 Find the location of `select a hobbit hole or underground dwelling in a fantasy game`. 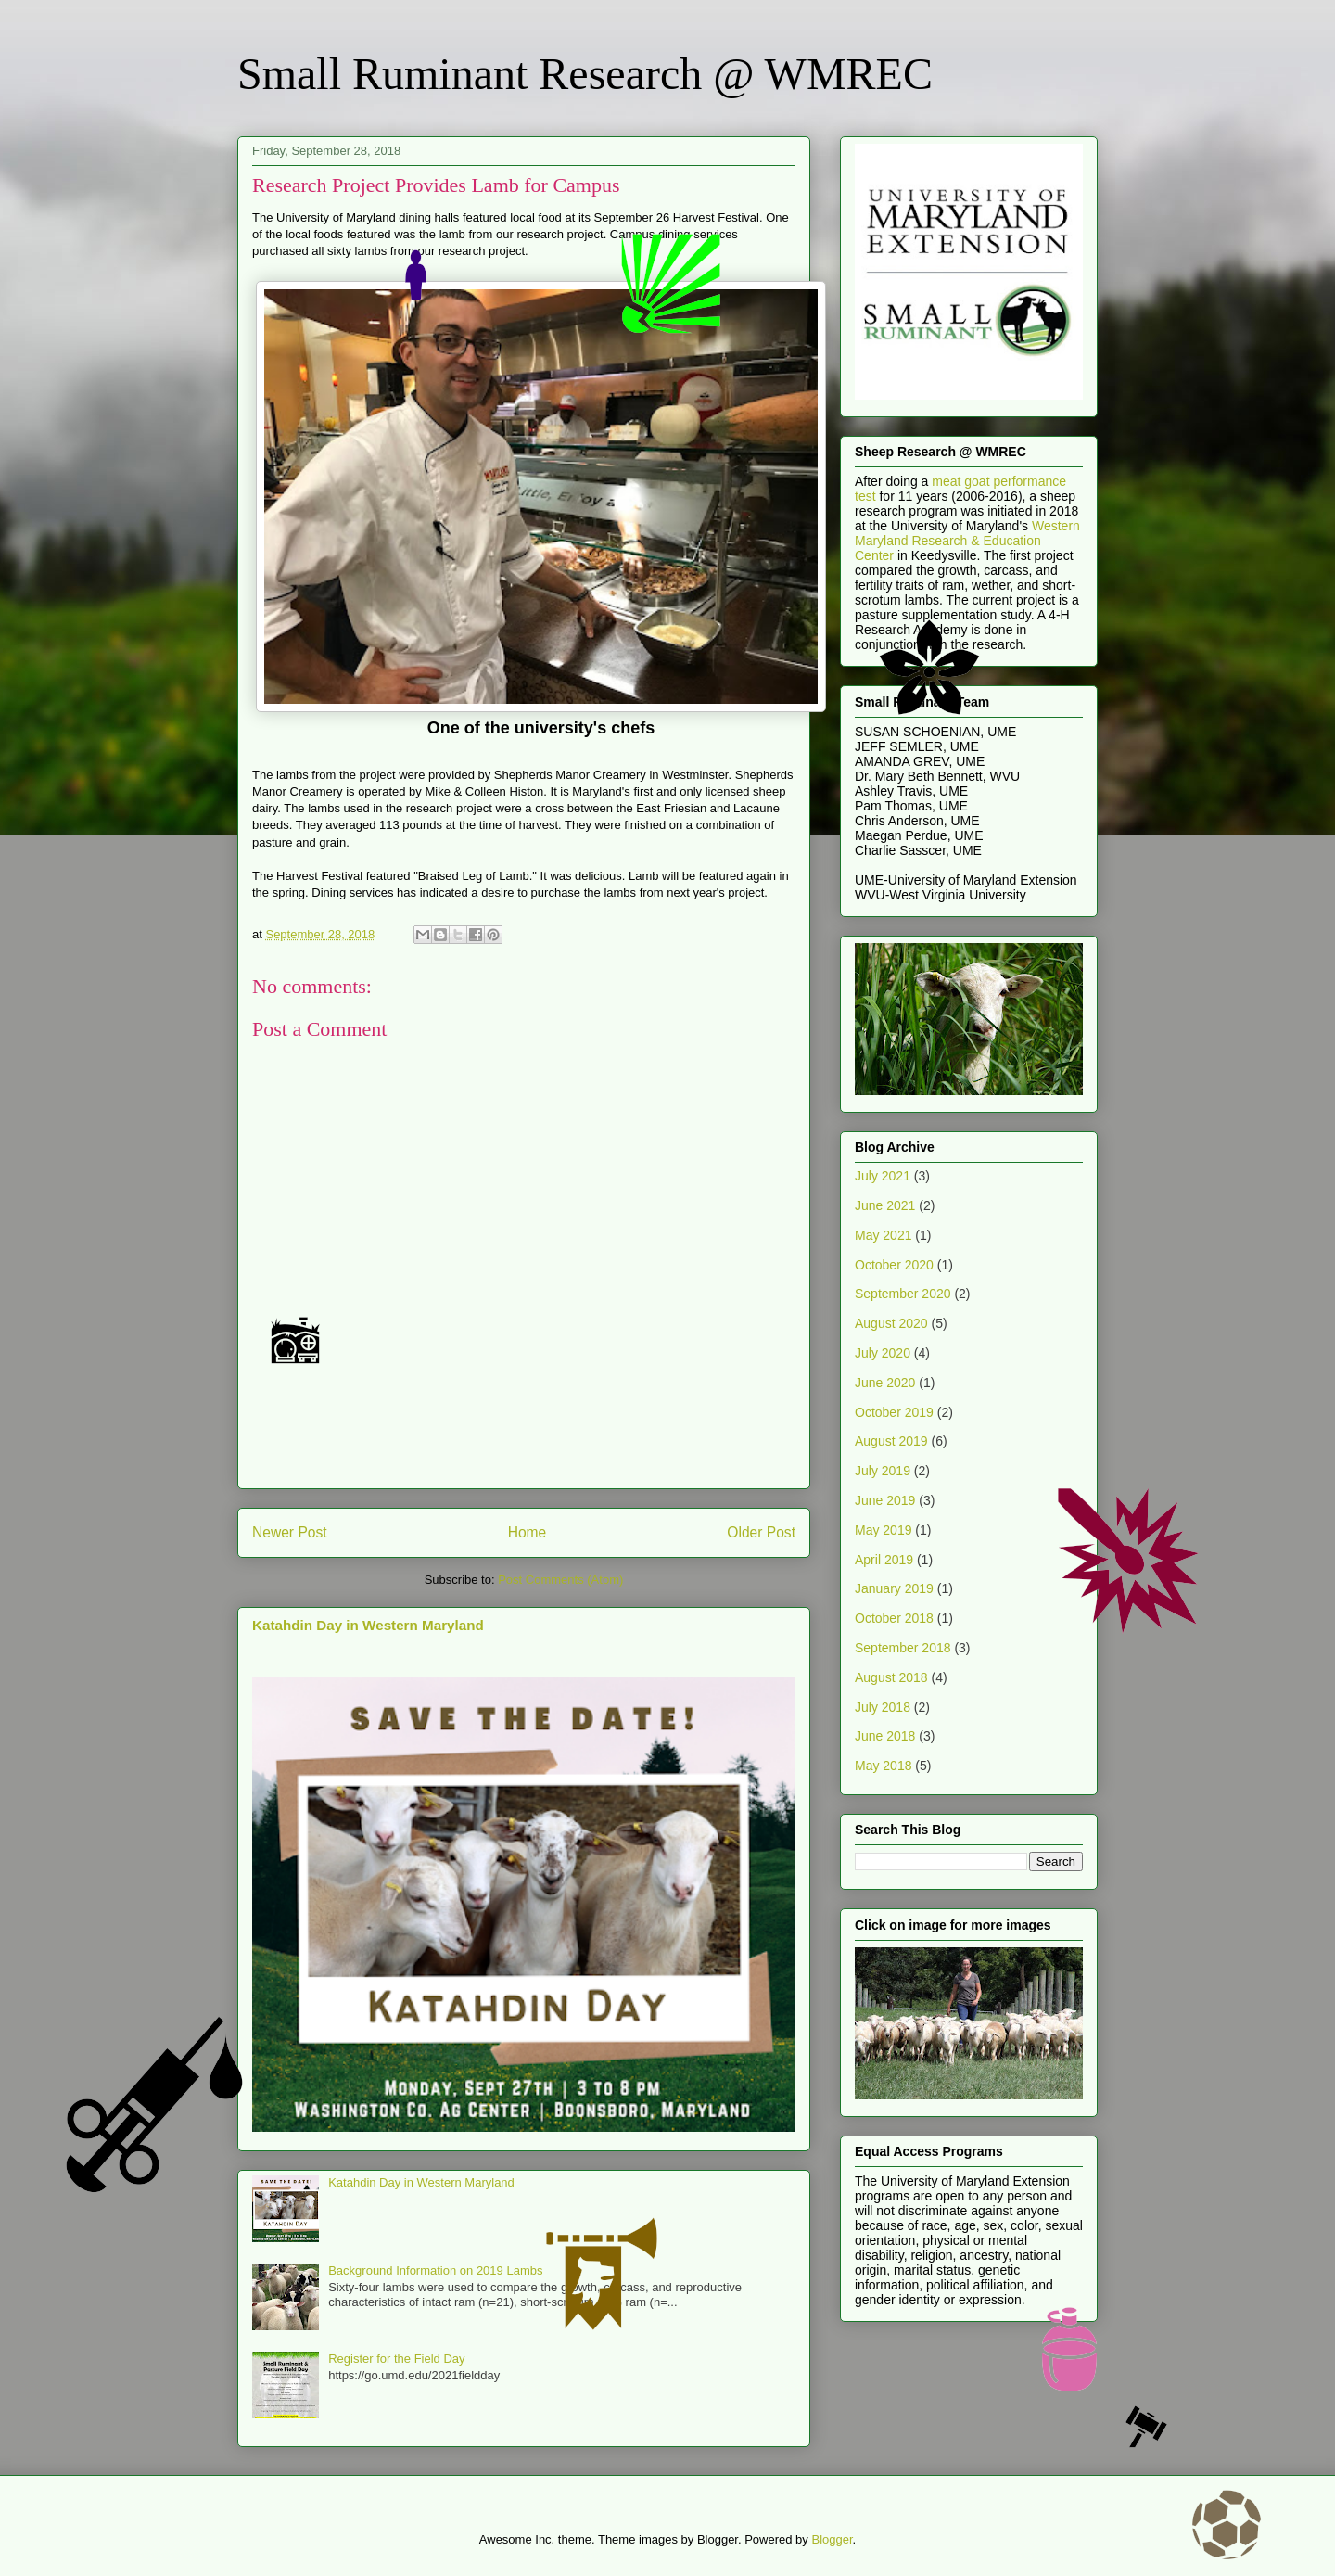

select a hobbit hole or underground dwelling in a fantasy game is located at coordinates (295, 1339).